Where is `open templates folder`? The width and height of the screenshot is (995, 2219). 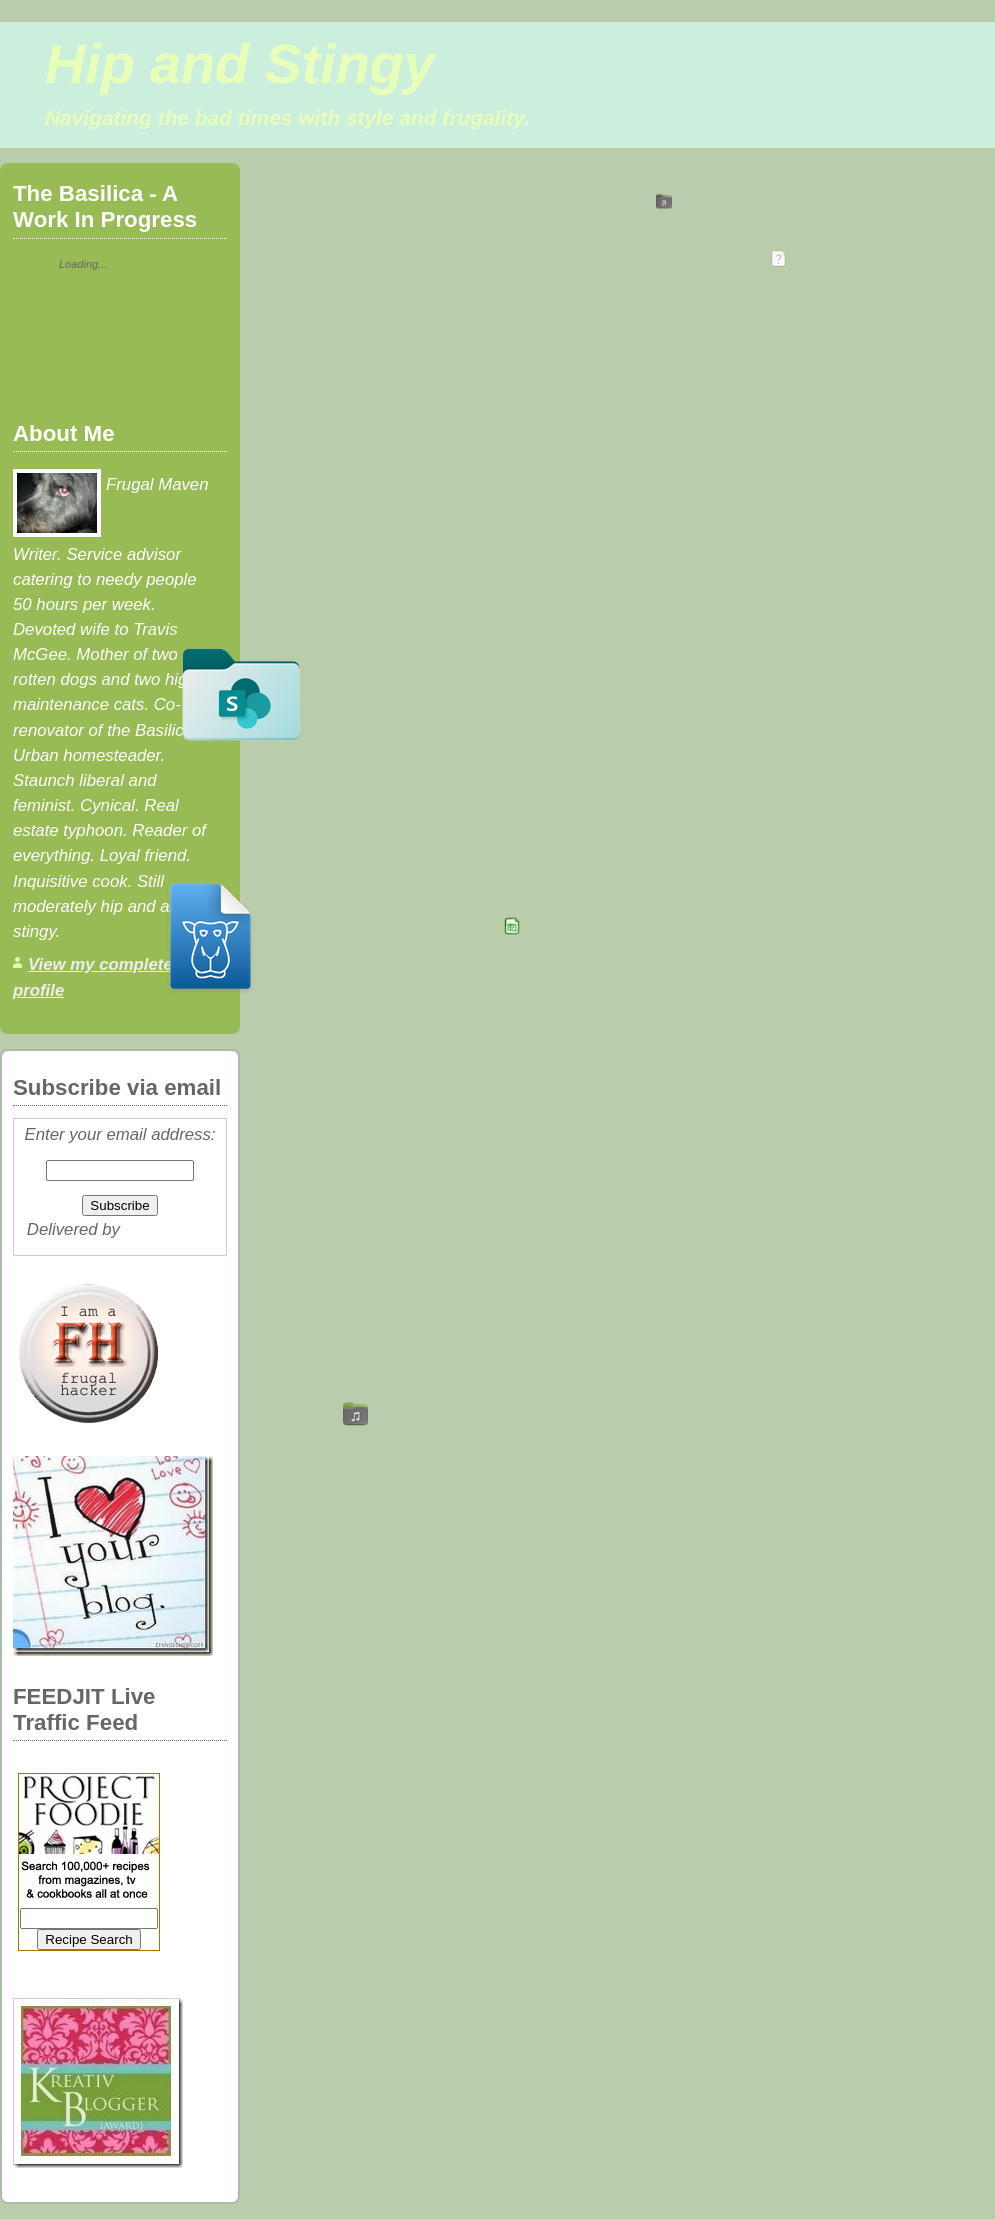
open templates folder is located at coordinates (664, 201).